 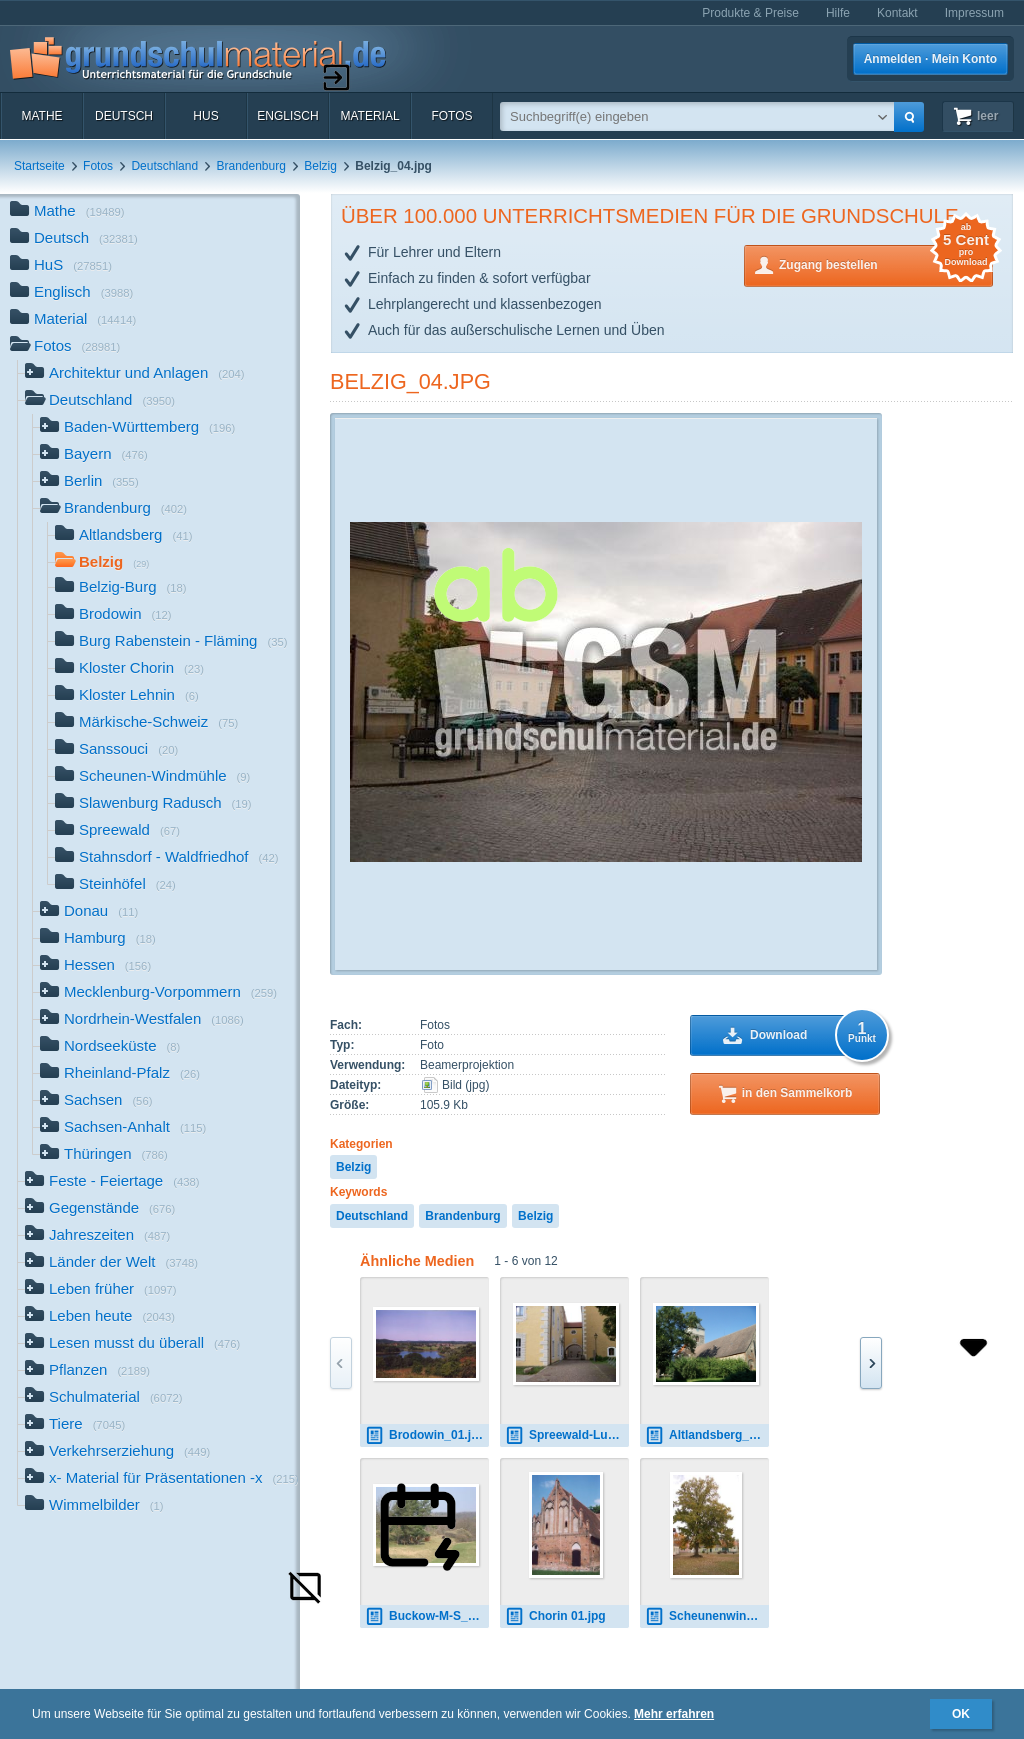 I want to click on expand dropdown menu, so click(x=973, y=1346).